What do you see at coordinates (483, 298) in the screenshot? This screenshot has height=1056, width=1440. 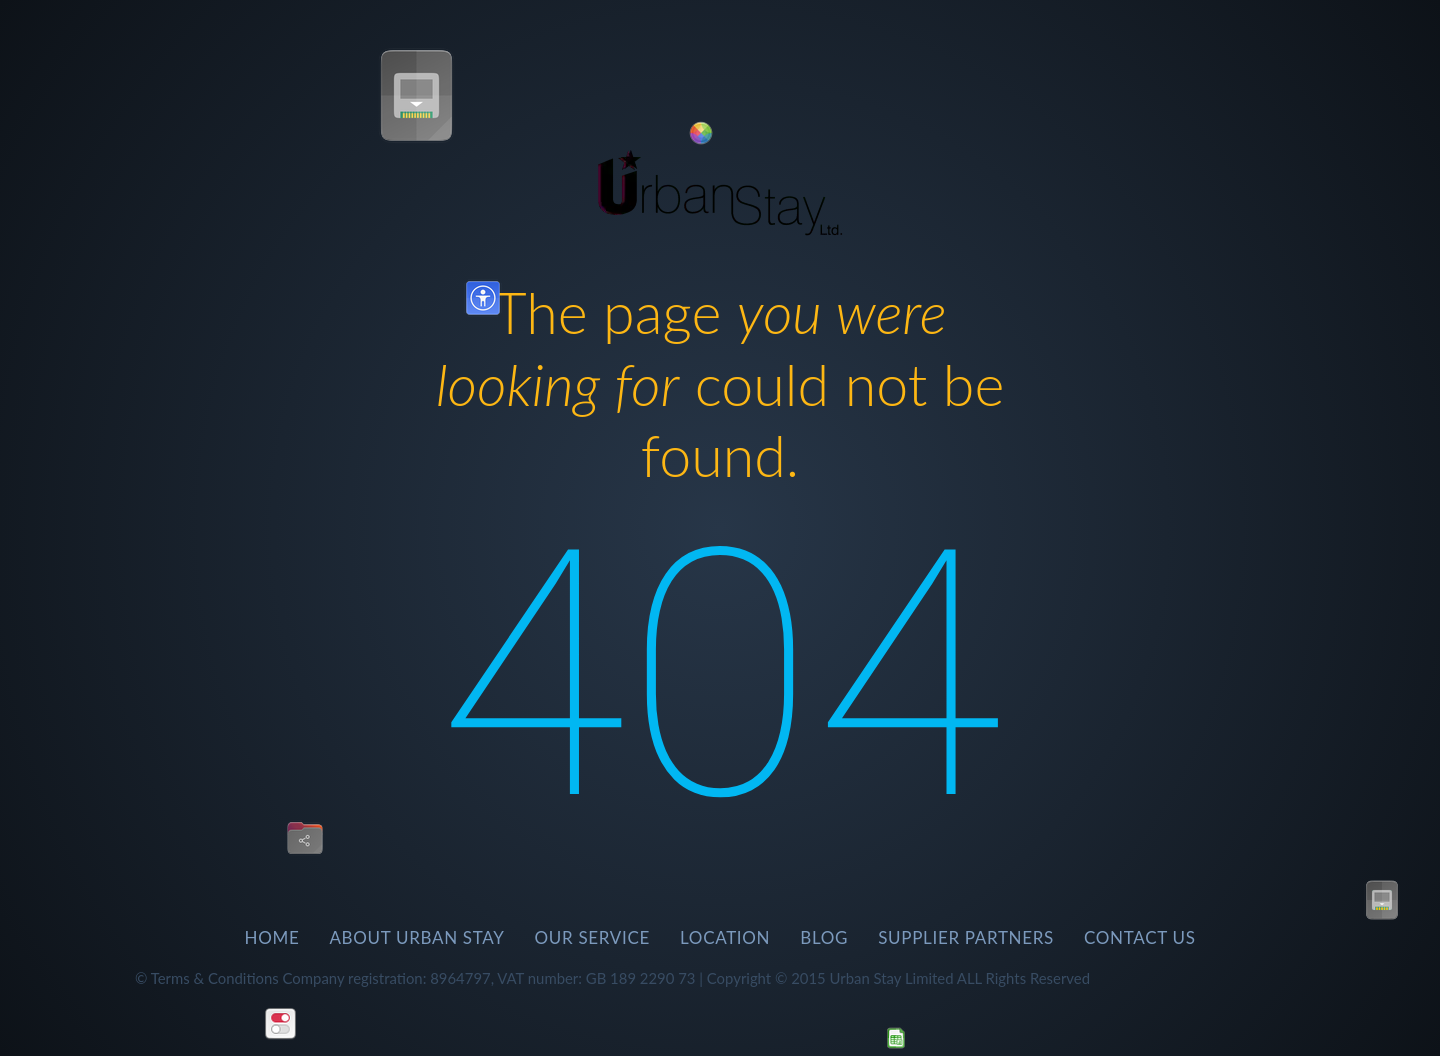 I see `access accessibility settings` at bounding box center [483, 298].